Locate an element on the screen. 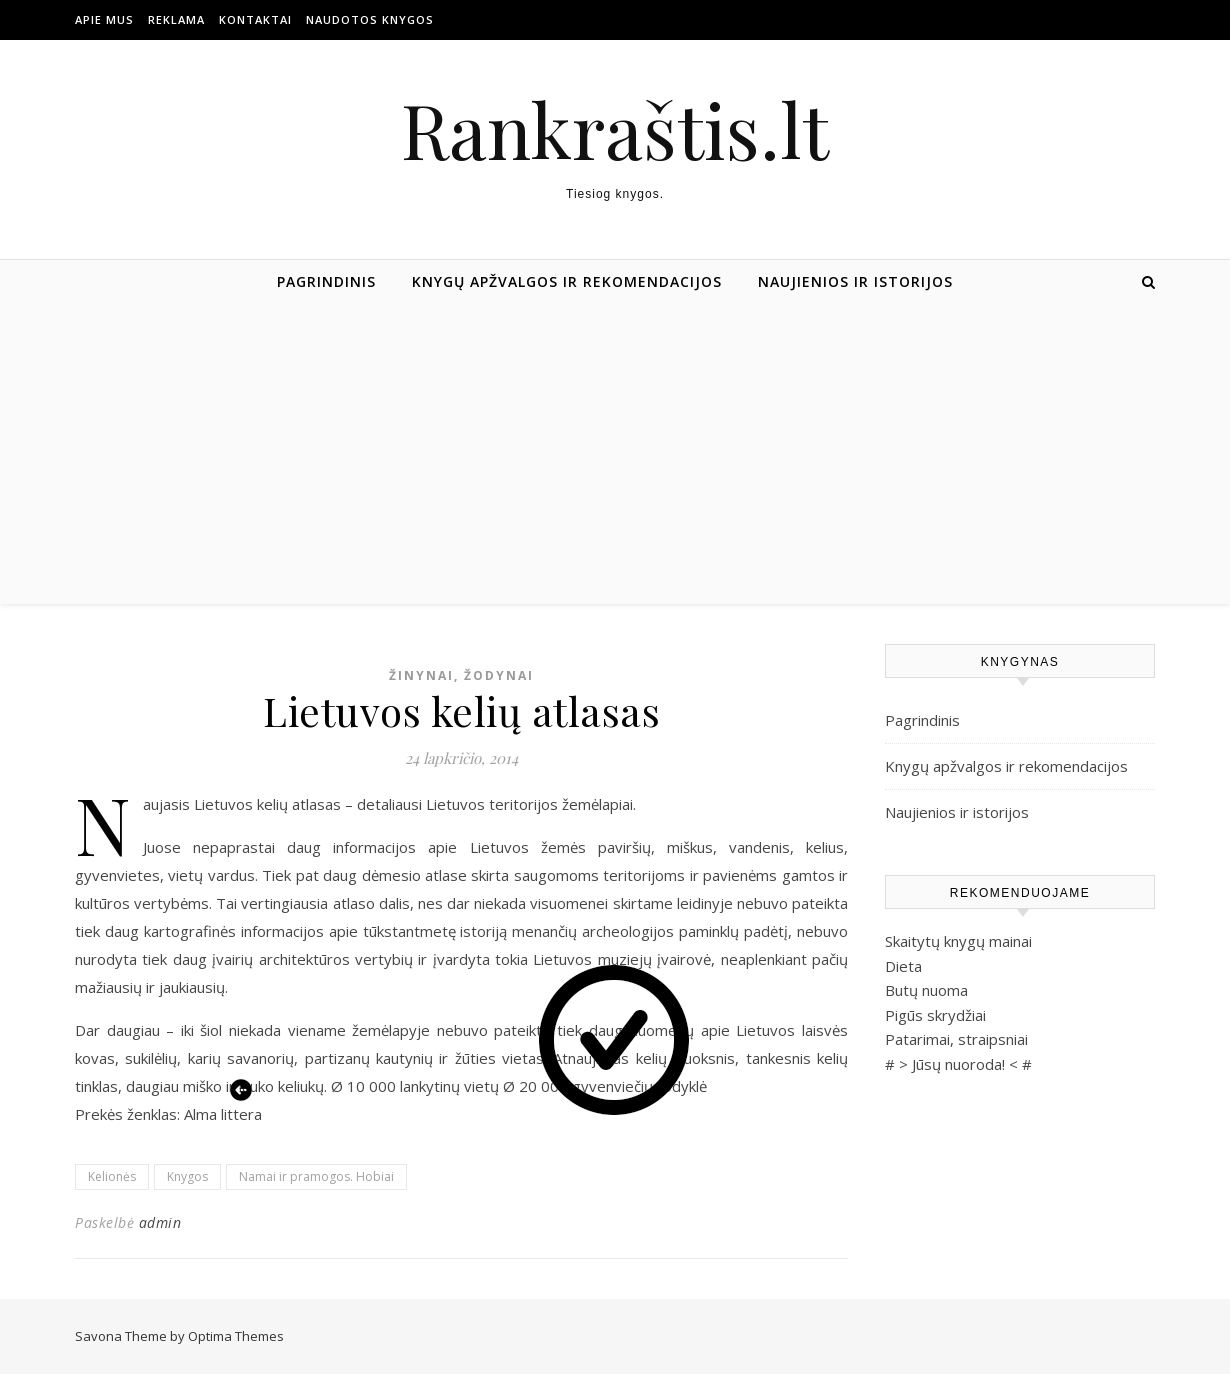 This screenshot has width=1230, height=1374. go back to the previous screen is located at coordinates (241, 1090).